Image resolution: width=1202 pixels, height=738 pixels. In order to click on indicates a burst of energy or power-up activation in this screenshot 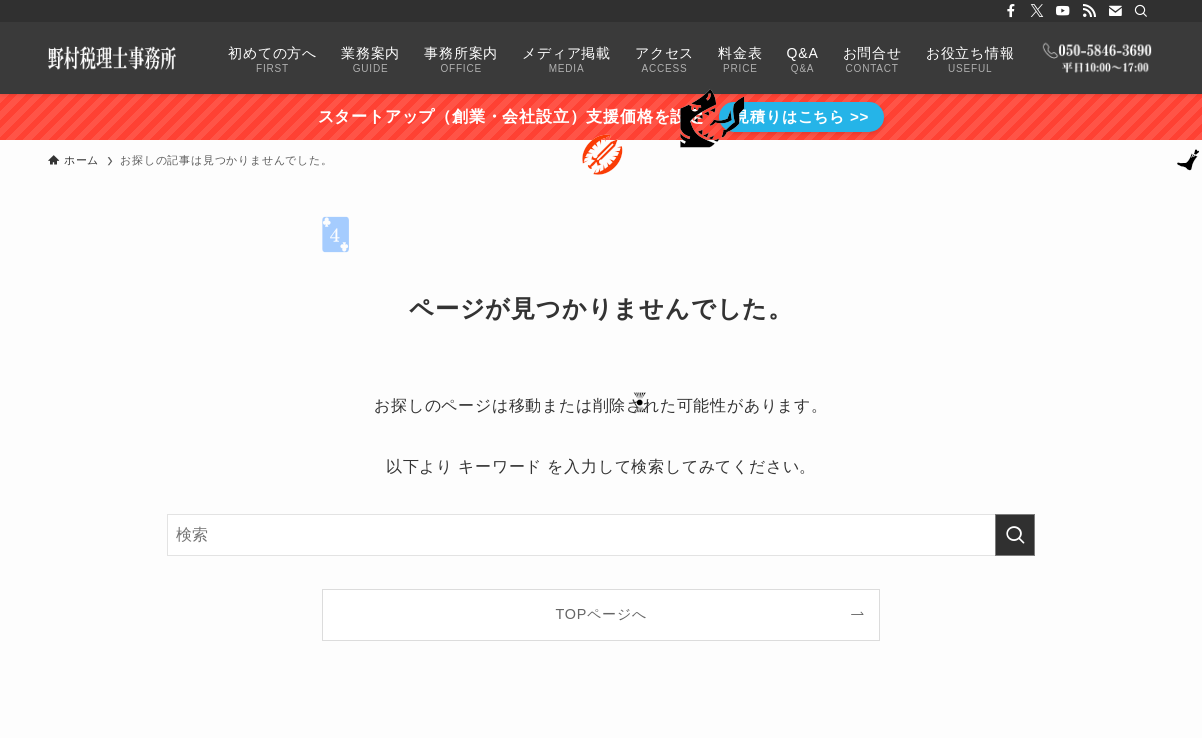, I will do `click(639, 402)`.